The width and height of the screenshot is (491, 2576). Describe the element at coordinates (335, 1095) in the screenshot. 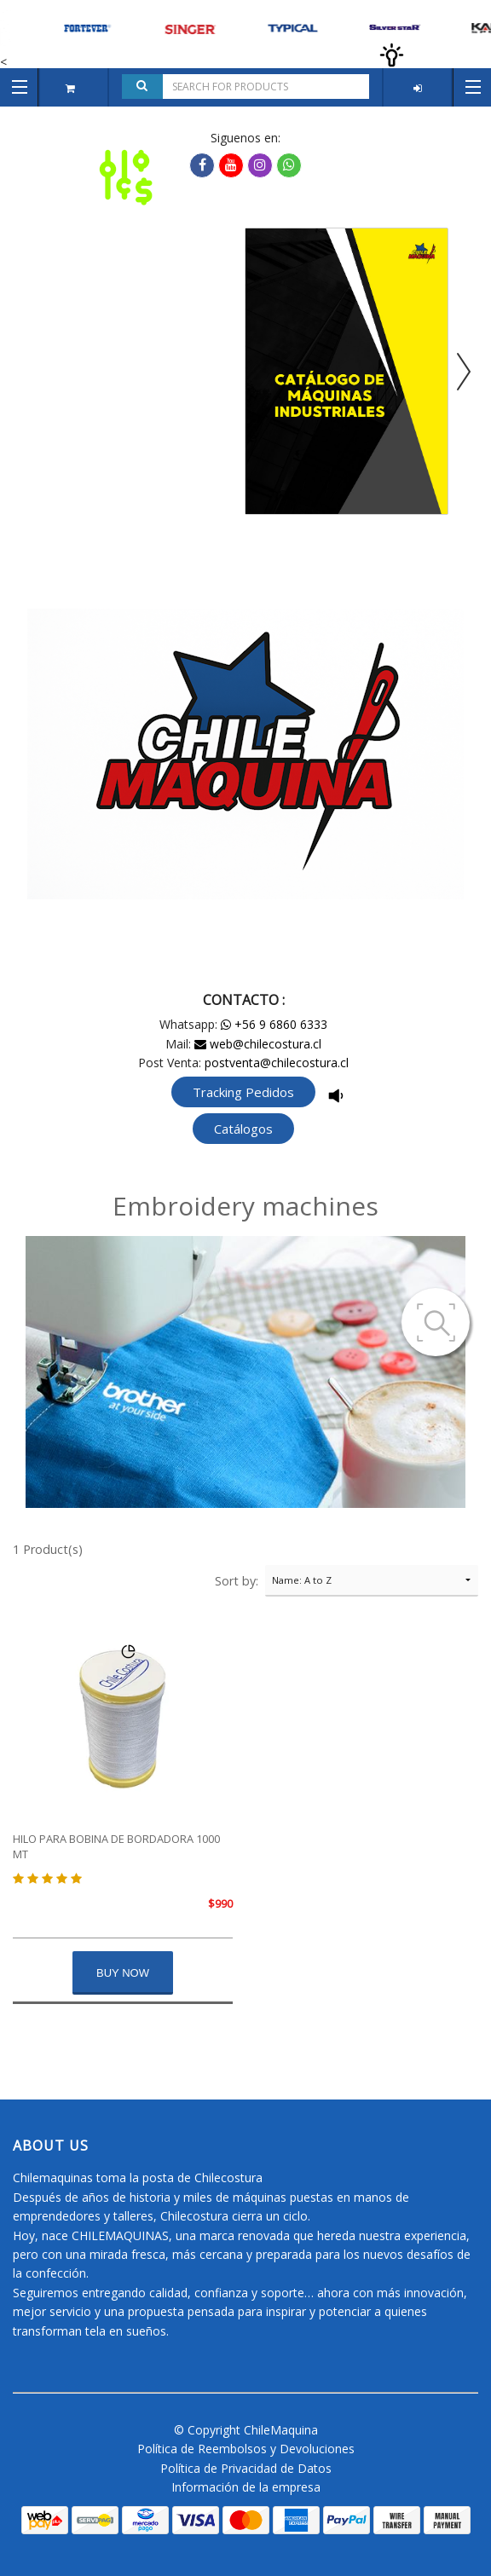

I see `decrease audio volume` at that location.